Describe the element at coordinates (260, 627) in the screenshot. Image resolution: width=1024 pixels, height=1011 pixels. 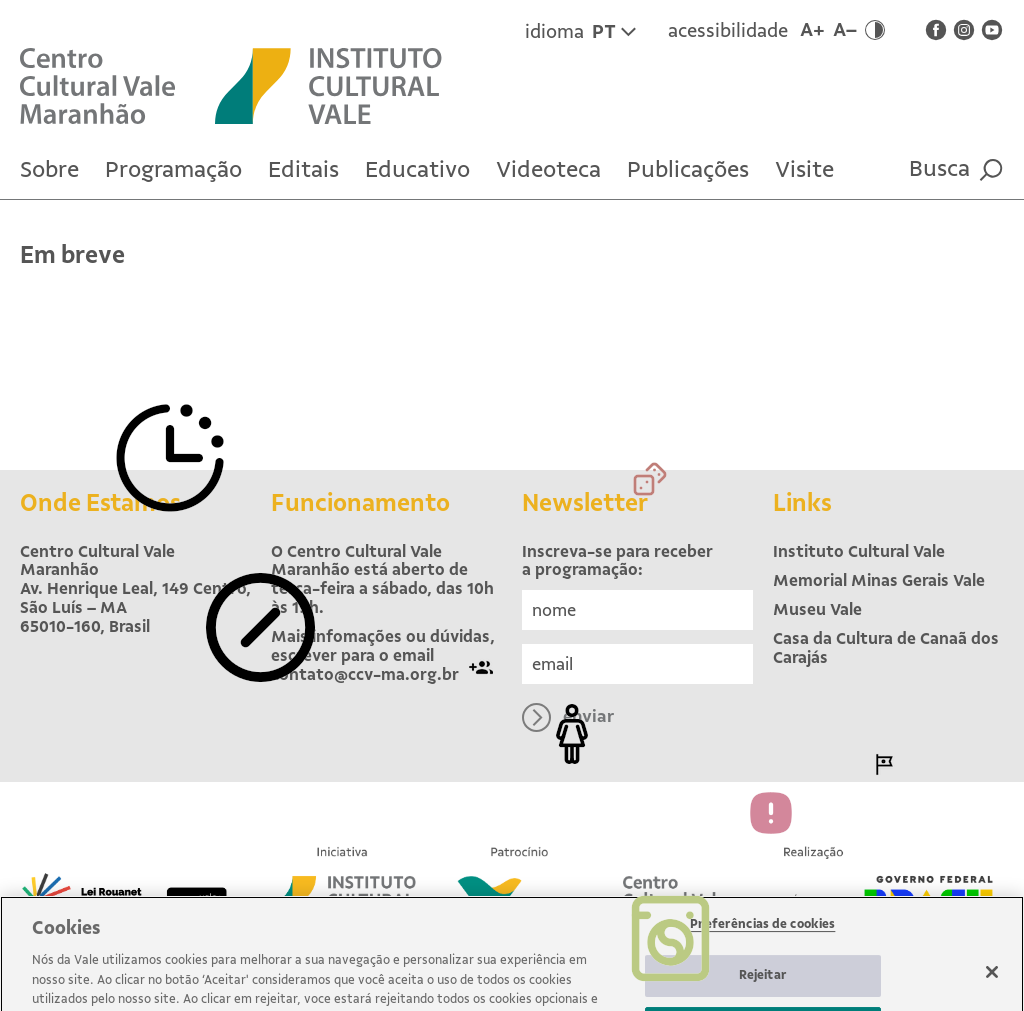
I see `indicates a blocked or prohibited action` at that location.